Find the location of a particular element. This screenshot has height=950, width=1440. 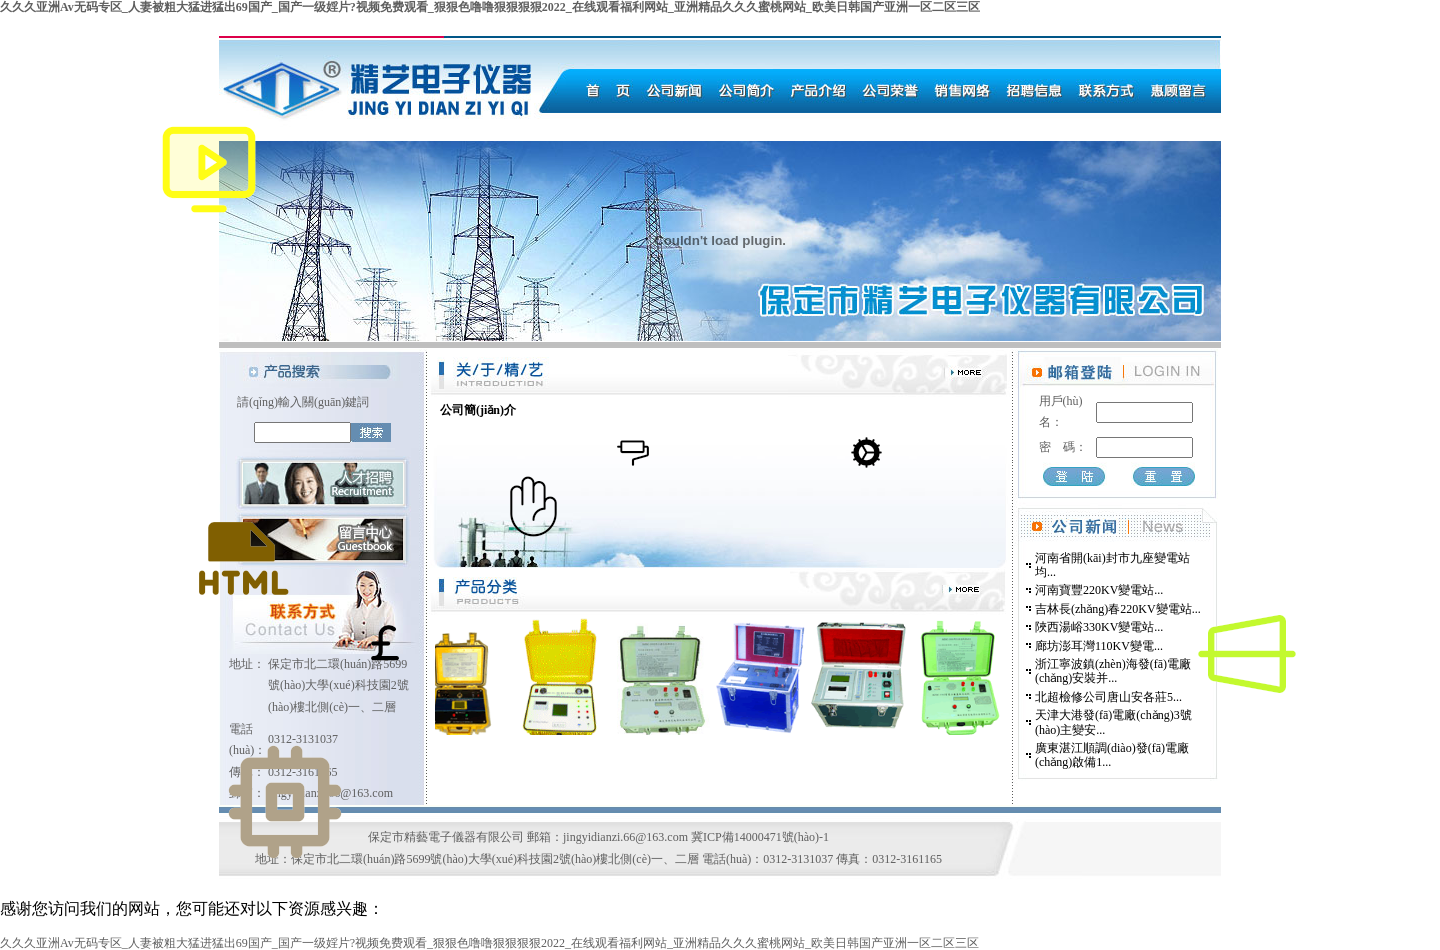

play video on monitor or display is located at coordinates (209, 166).